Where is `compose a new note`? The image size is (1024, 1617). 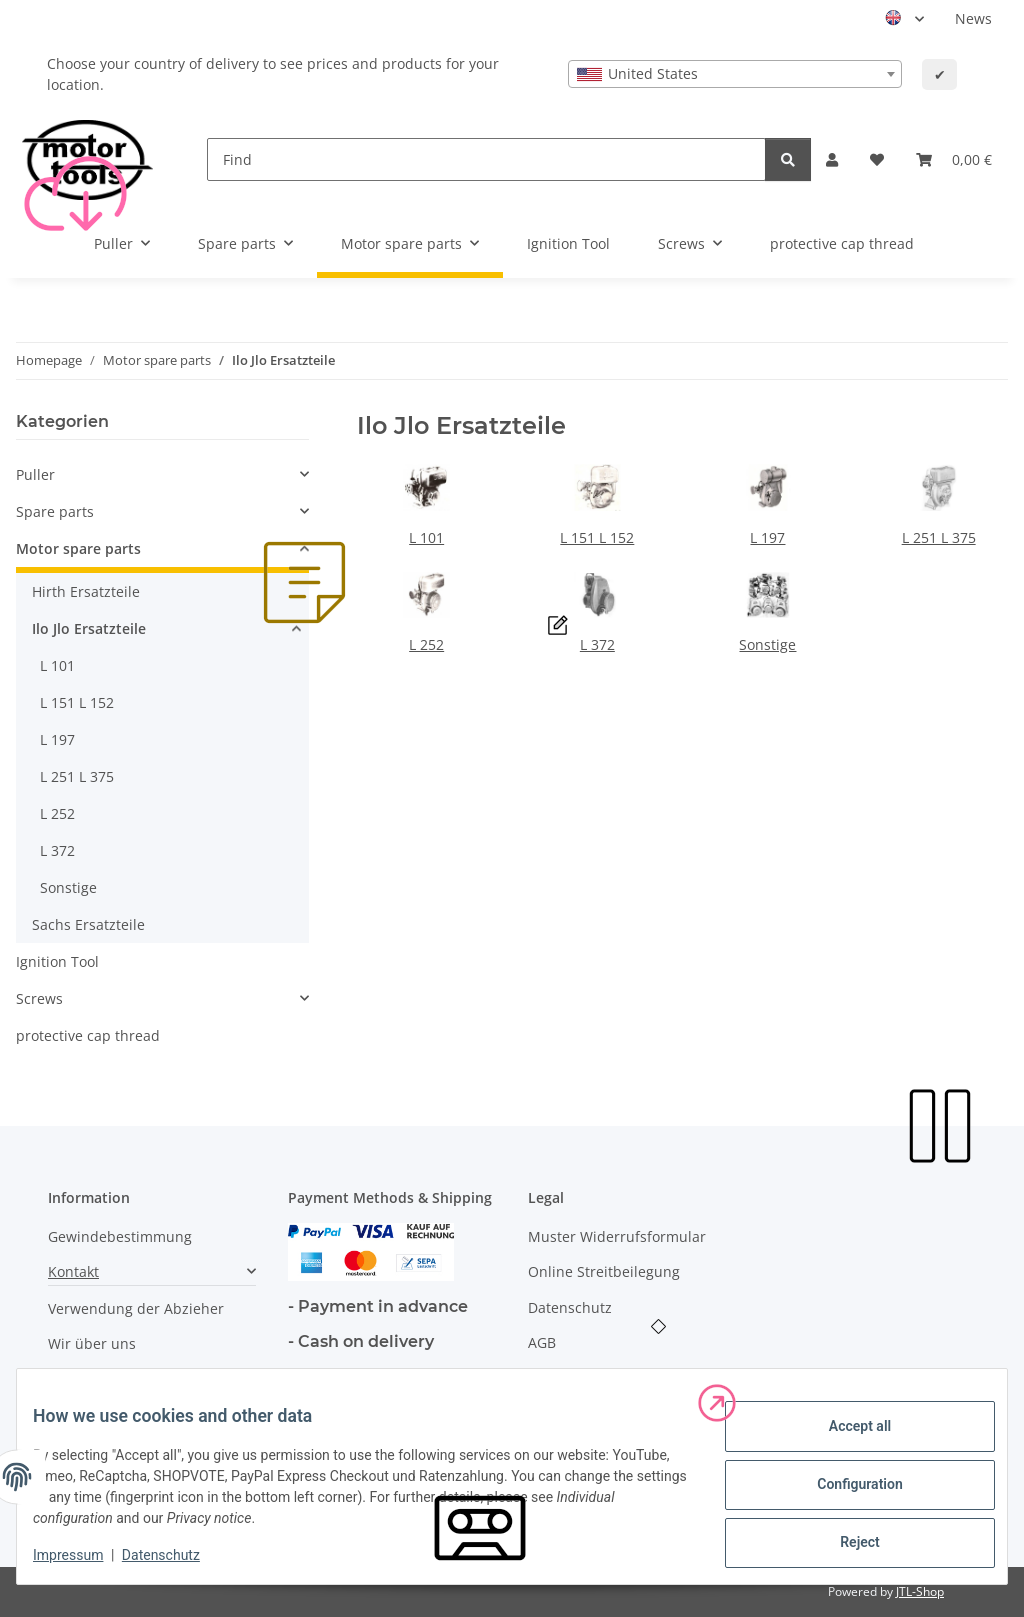 compose a new note is located at coordinates (557, 625).